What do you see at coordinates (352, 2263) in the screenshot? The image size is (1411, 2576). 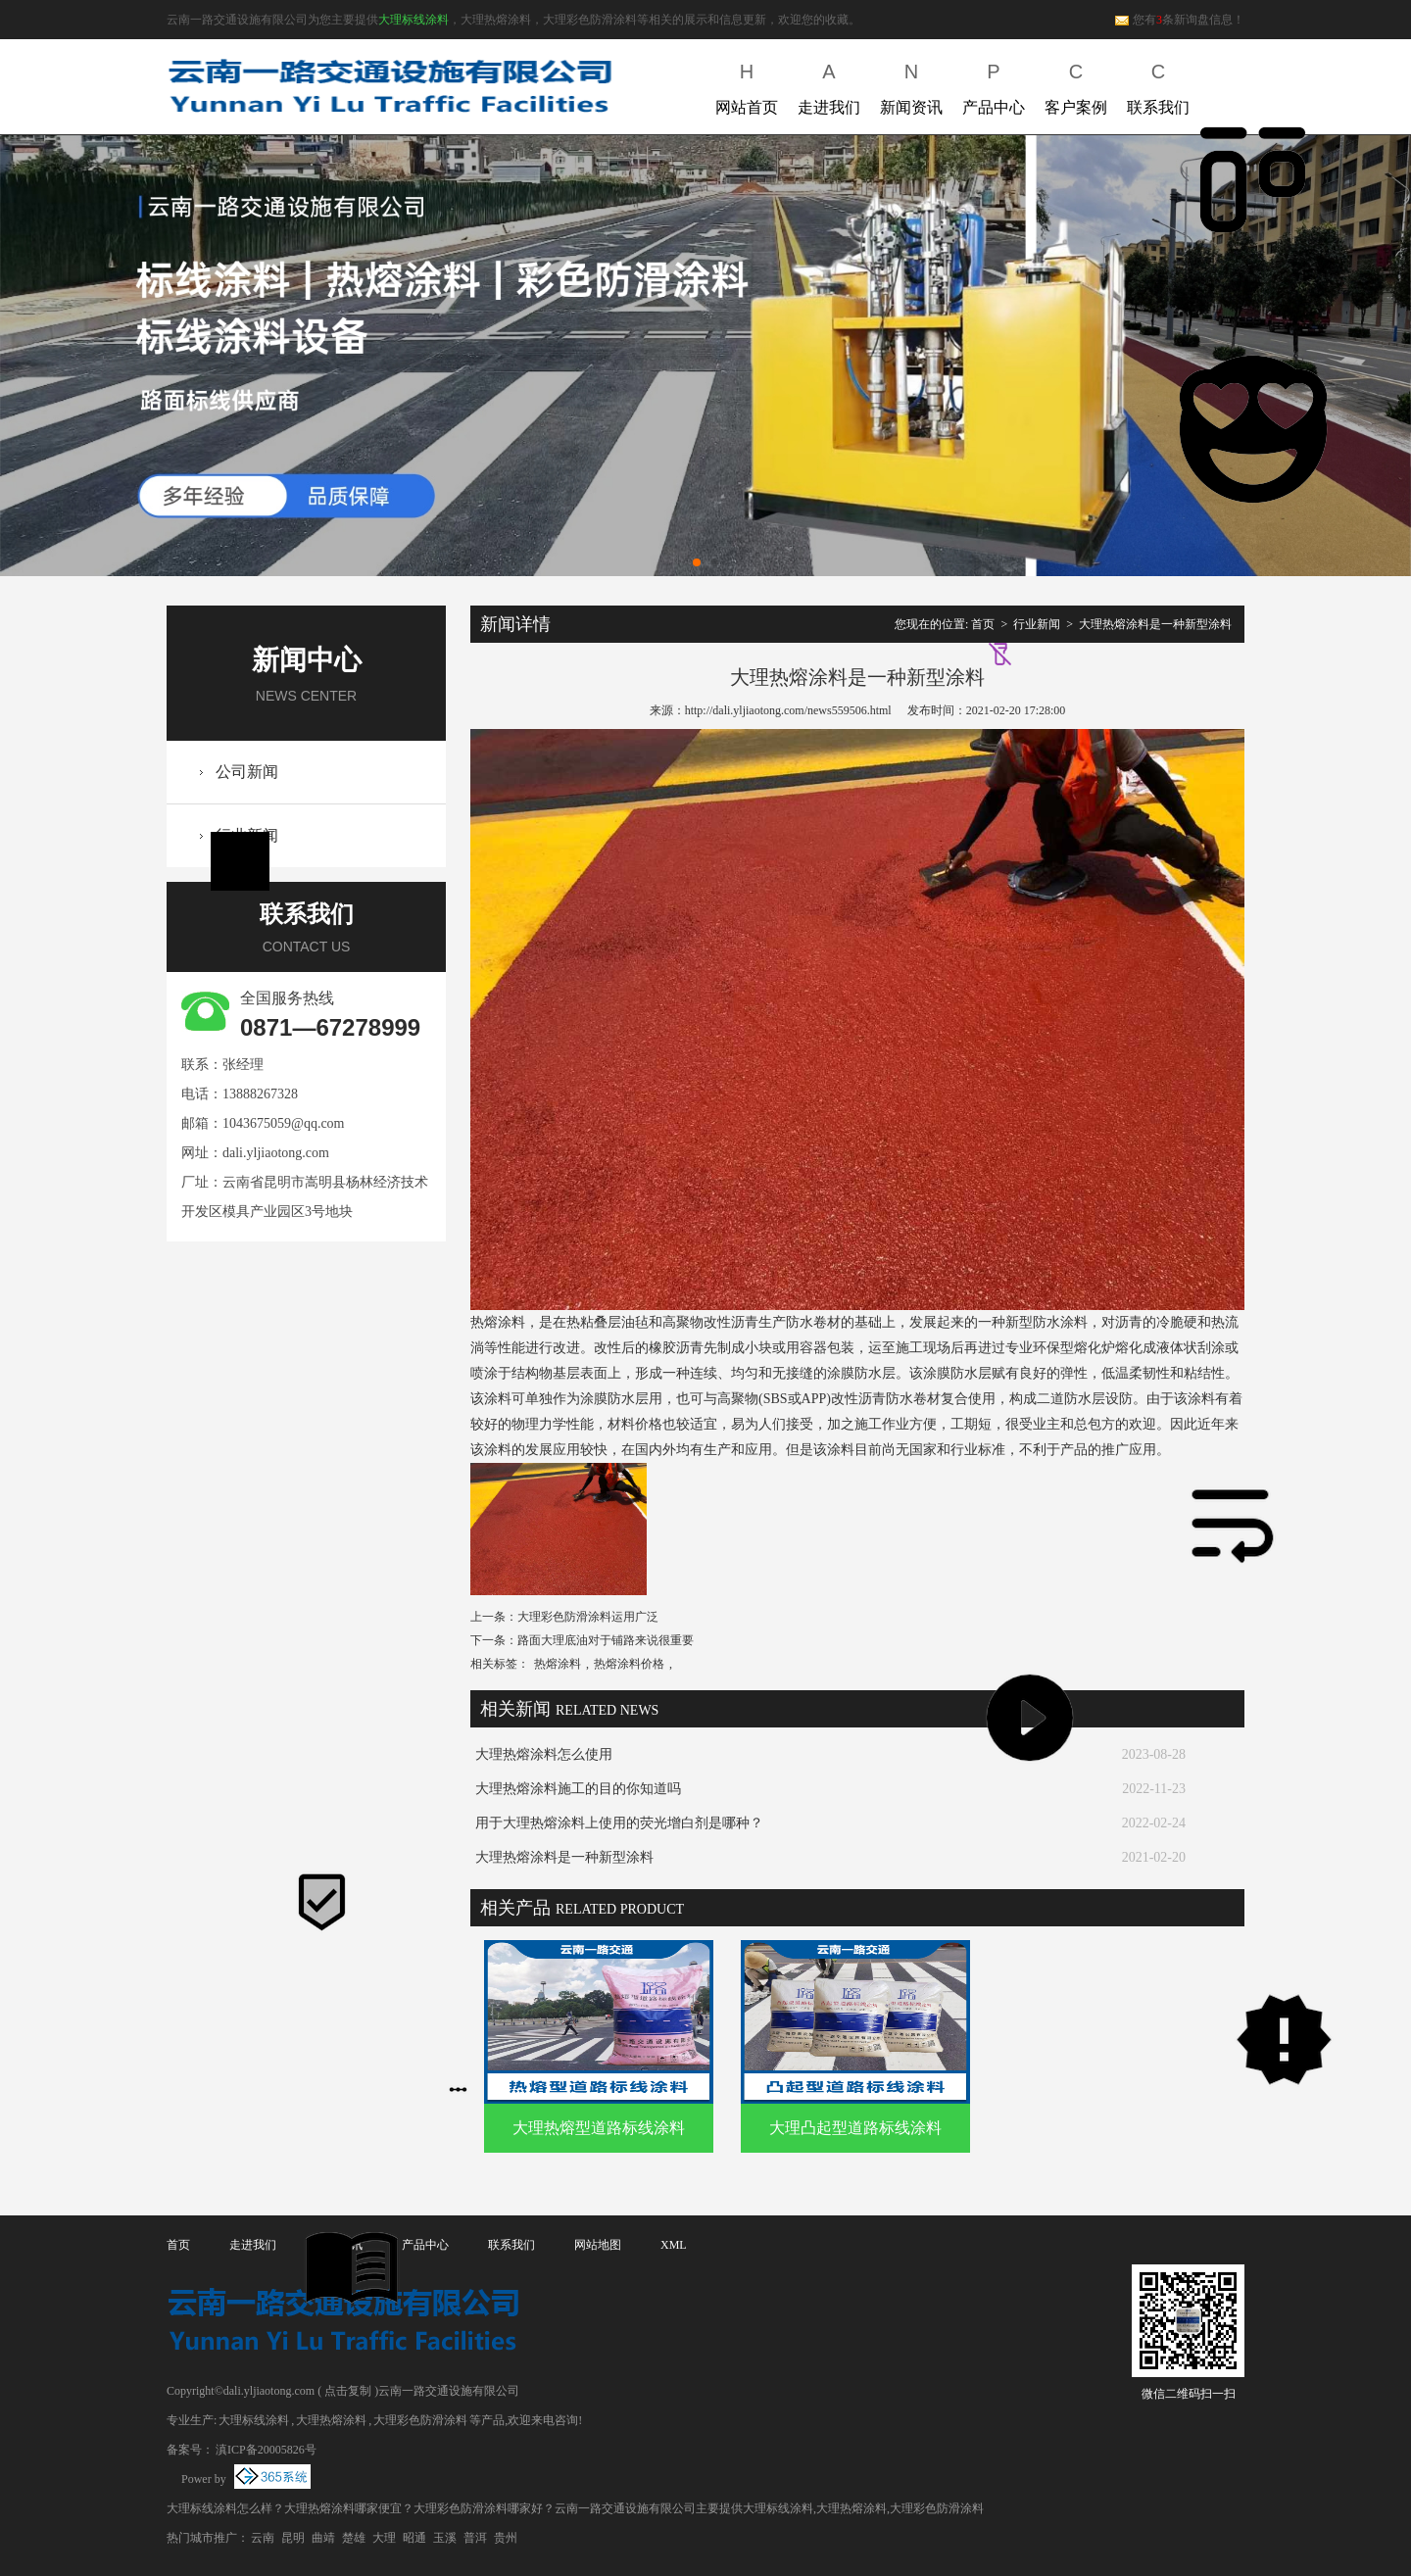 I see `open menu or navigation guide` at bounding box center [352, 2263].